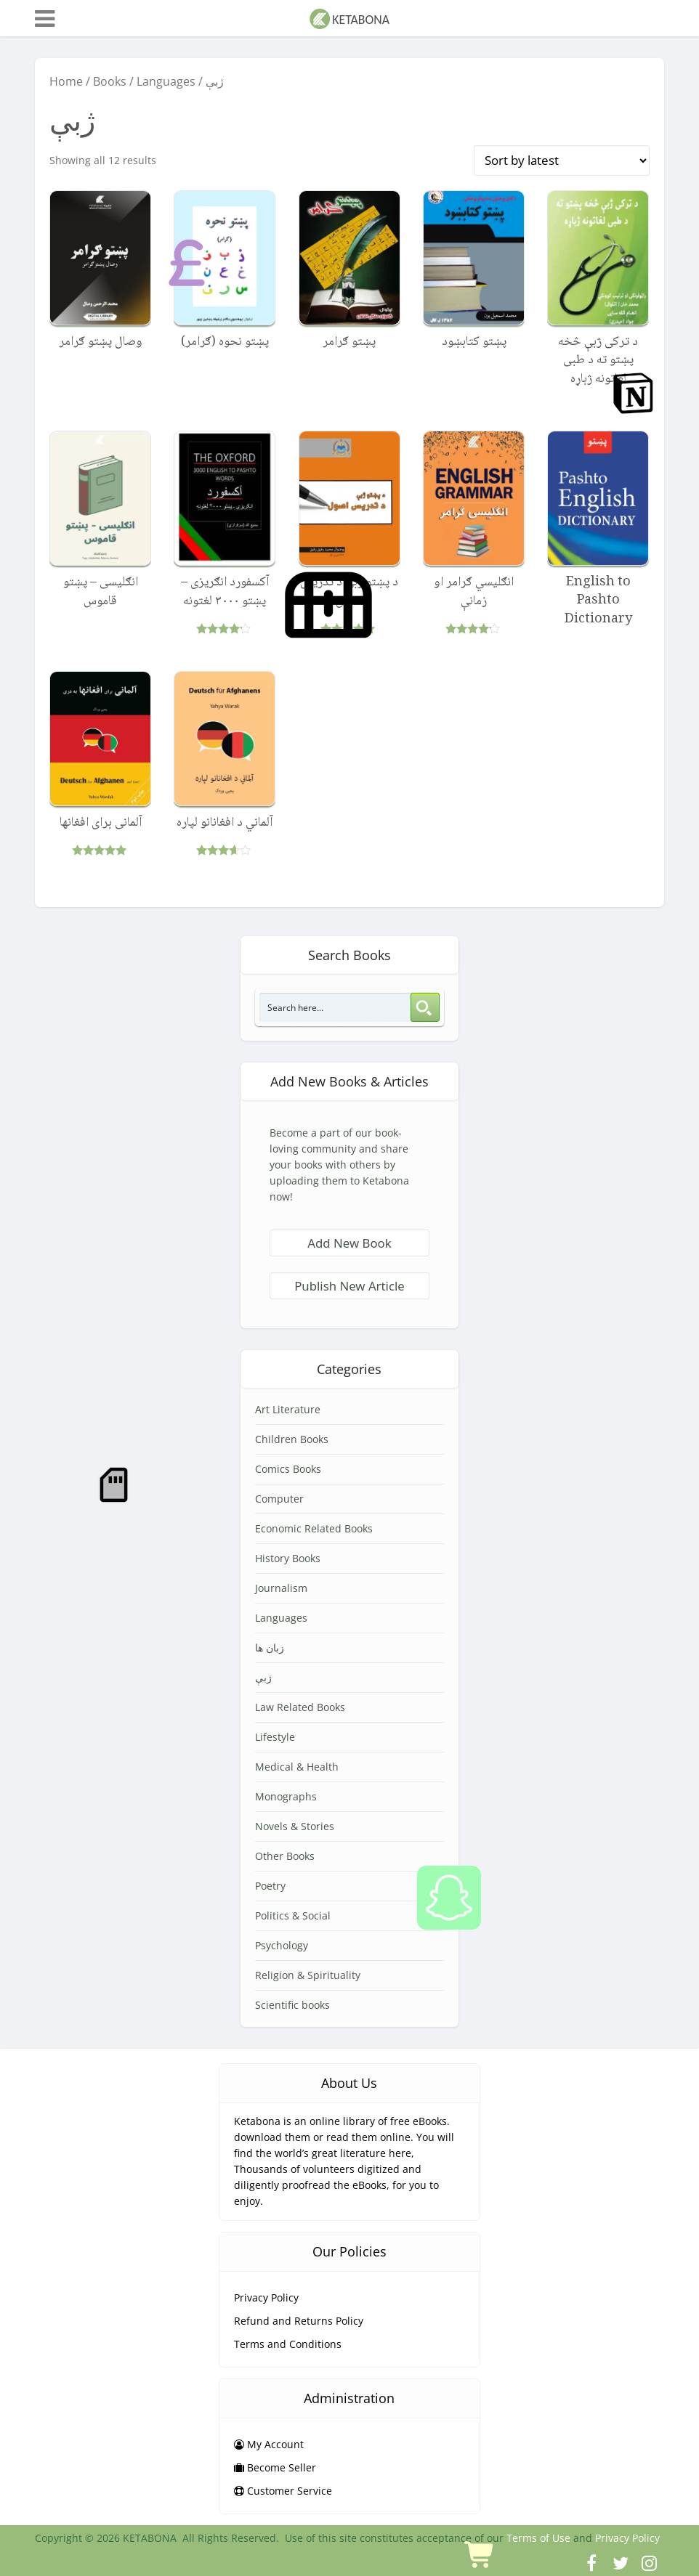  I want to click on open Notion app, so click(634, 393).